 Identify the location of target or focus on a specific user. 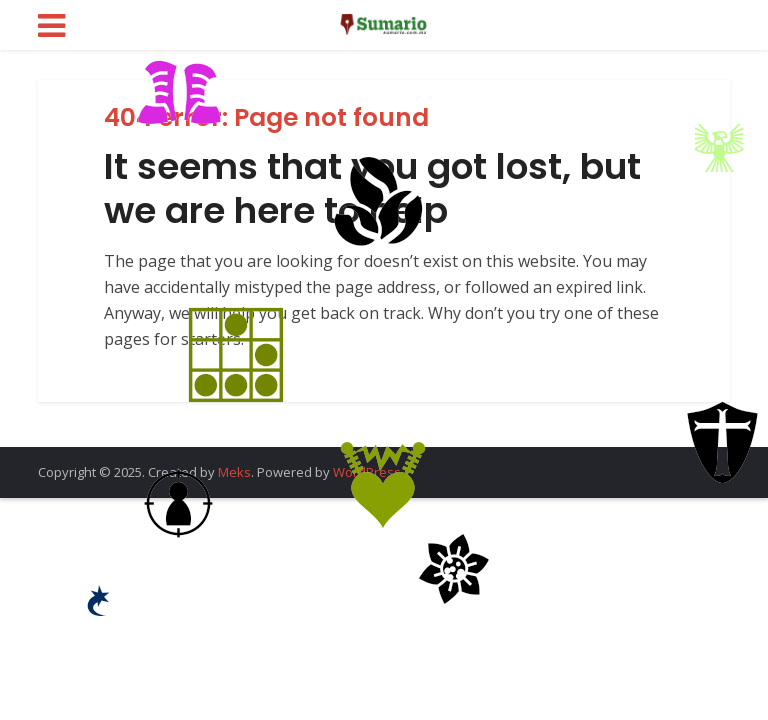
(178, 503).